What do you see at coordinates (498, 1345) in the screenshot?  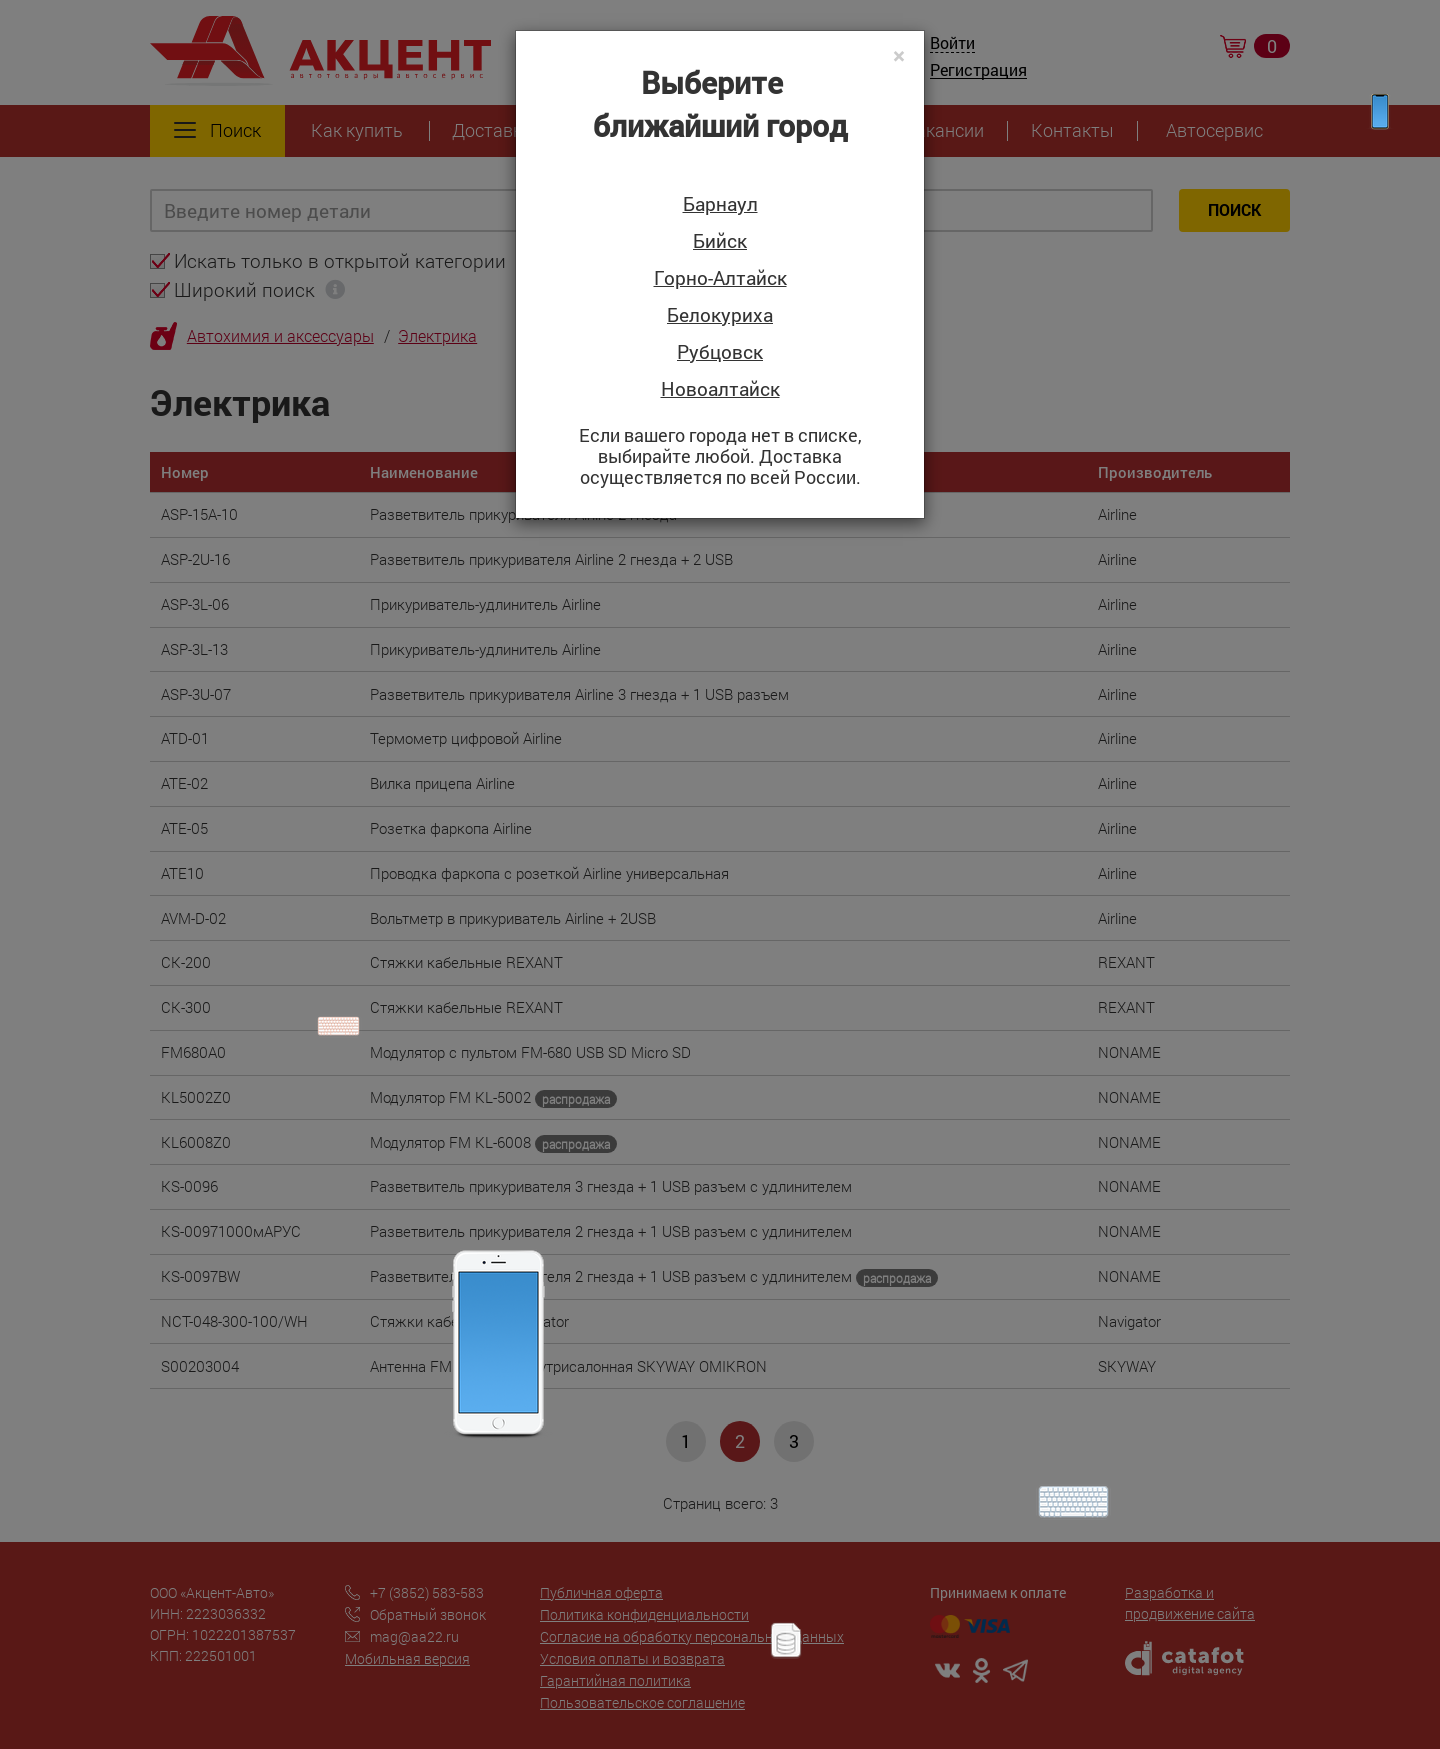 I see `connect to or manage your iPhone device` at bounding box center [498, 1345].